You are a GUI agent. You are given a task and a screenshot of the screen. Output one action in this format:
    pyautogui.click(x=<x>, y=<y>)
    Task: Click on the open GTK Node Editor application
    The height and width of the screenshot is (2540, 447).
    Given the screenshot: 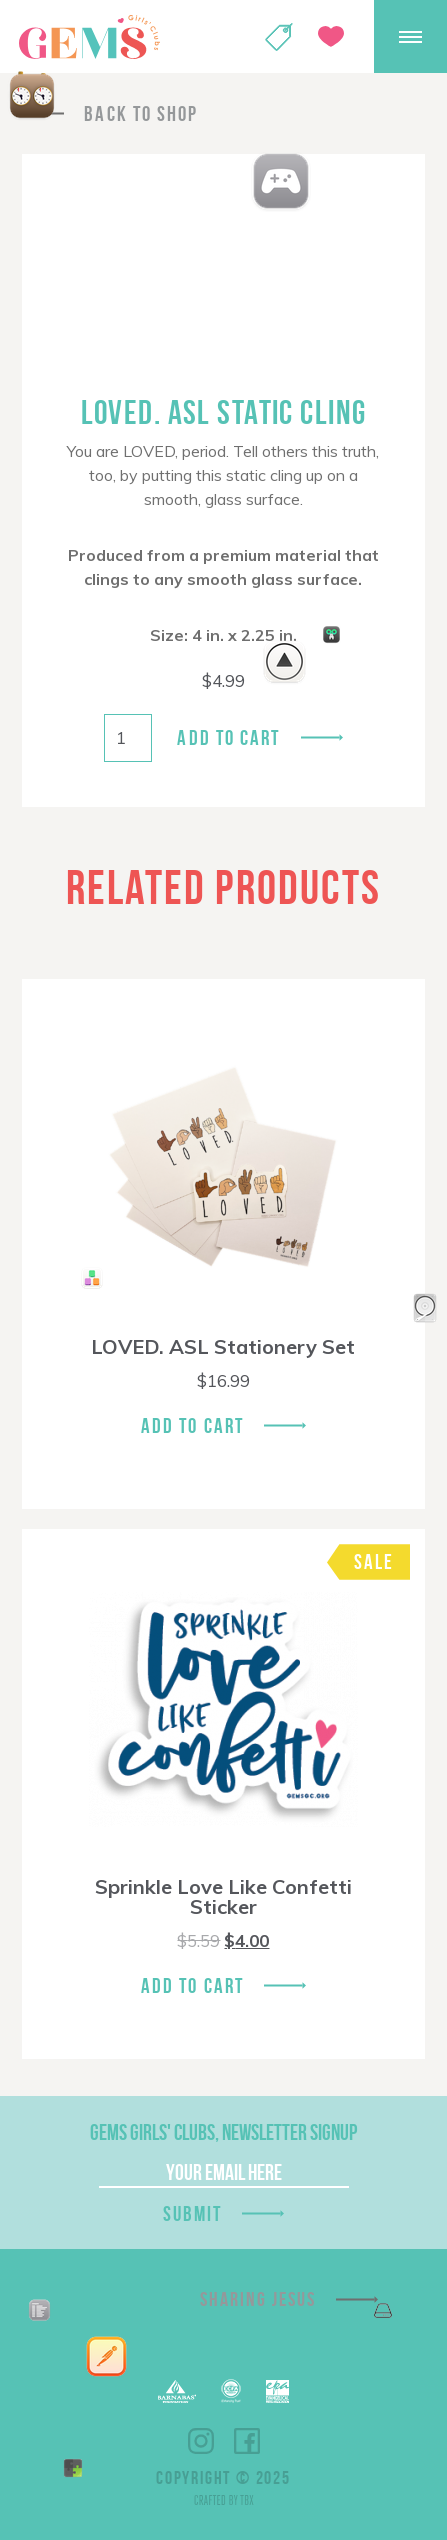 What is the action you would take?
    pyautogui.click(x=92, y=1278)
    